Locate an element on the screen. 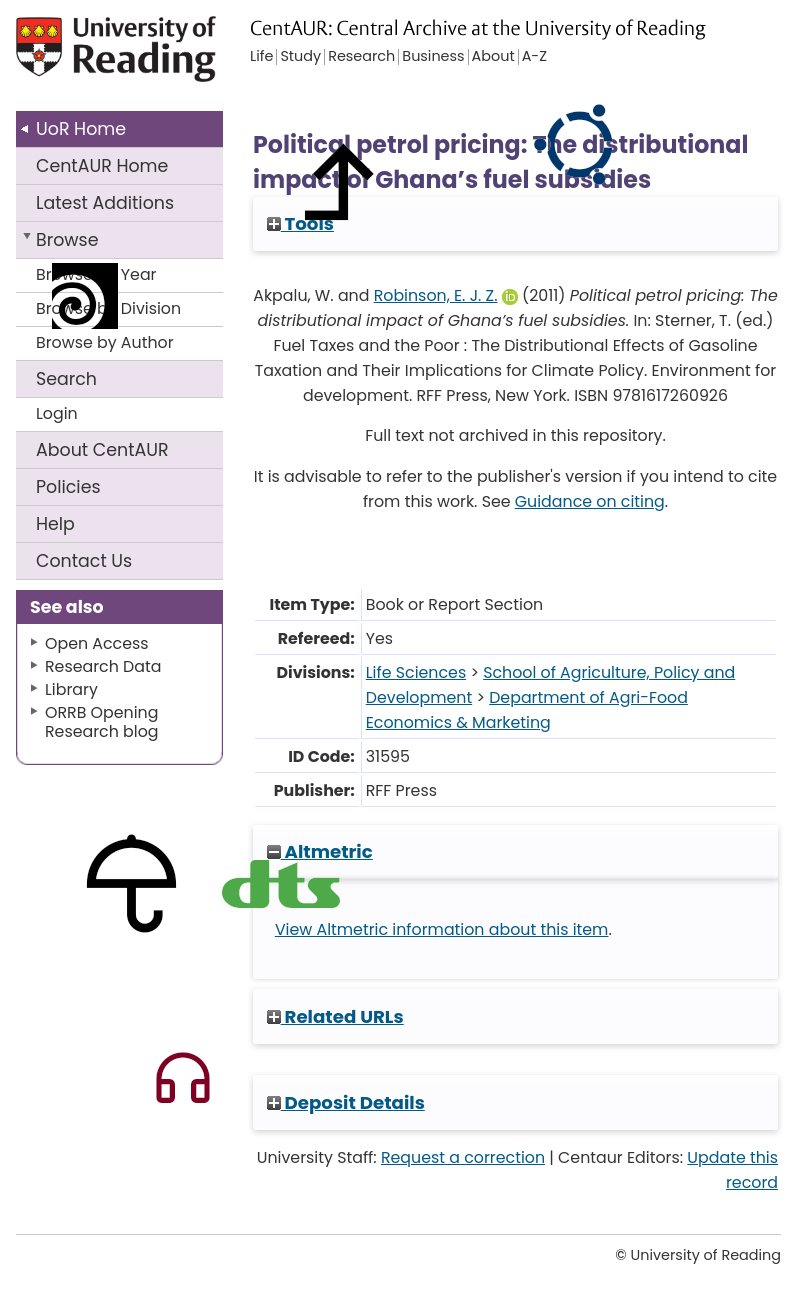  ubuntu operating system logo is located at coordinates (579, 144).